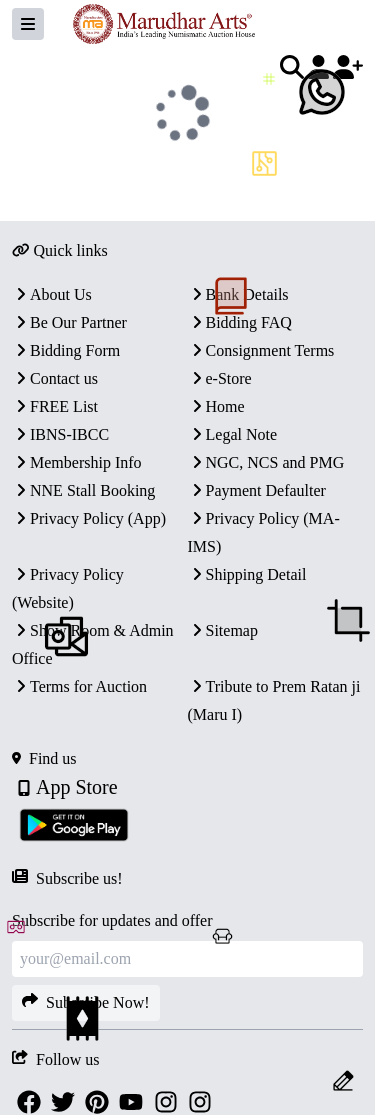 The height and width of the screenshot is (1115, 375). Describe the element at coordinates (66, 636) in the screenshot. I see `open Microsoft Outlook email` at that location.